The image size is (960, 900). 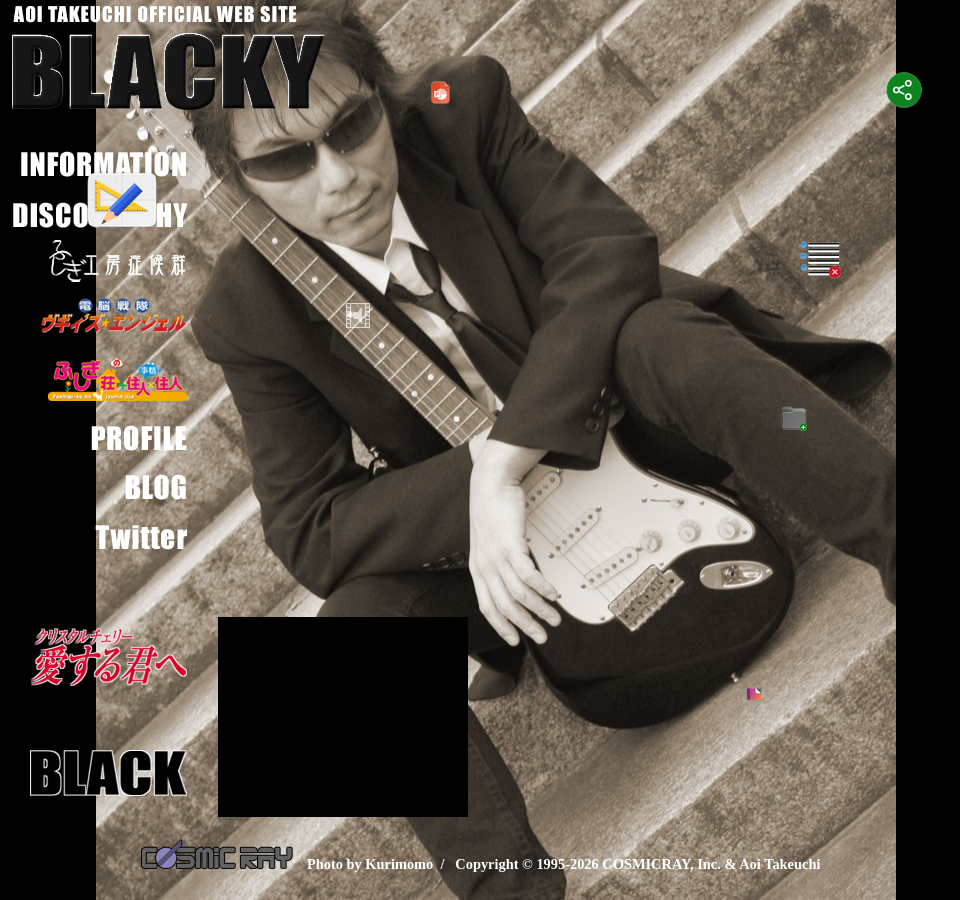 What do you see at coordinates (794, 418) in the screenshot?
I see `create a new folder` at bounding box center [794, 418].